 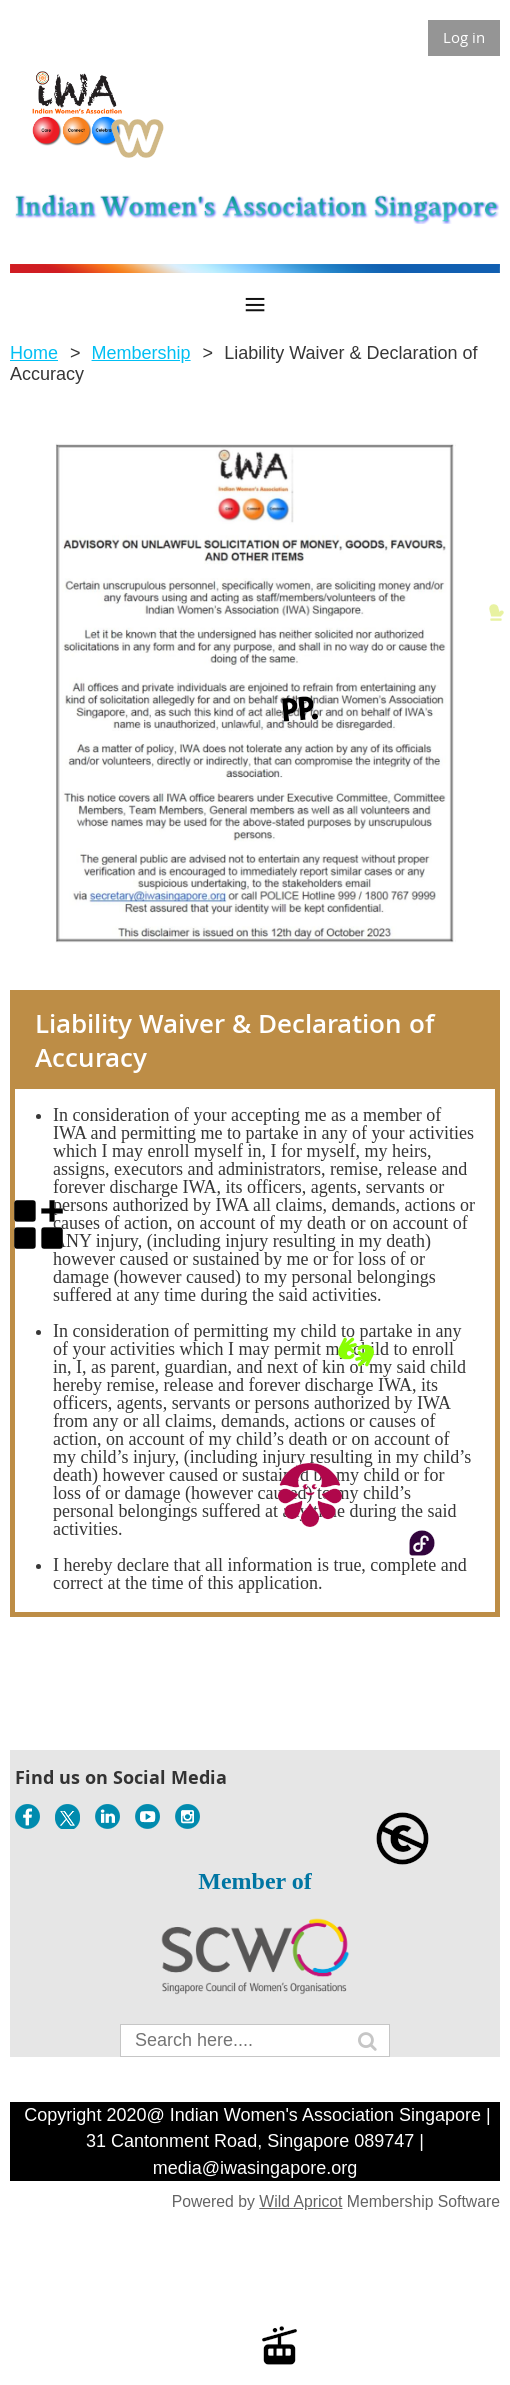 I want to click on indicates public domain content with no copyright restrictions, so click(x=402, y=1838).